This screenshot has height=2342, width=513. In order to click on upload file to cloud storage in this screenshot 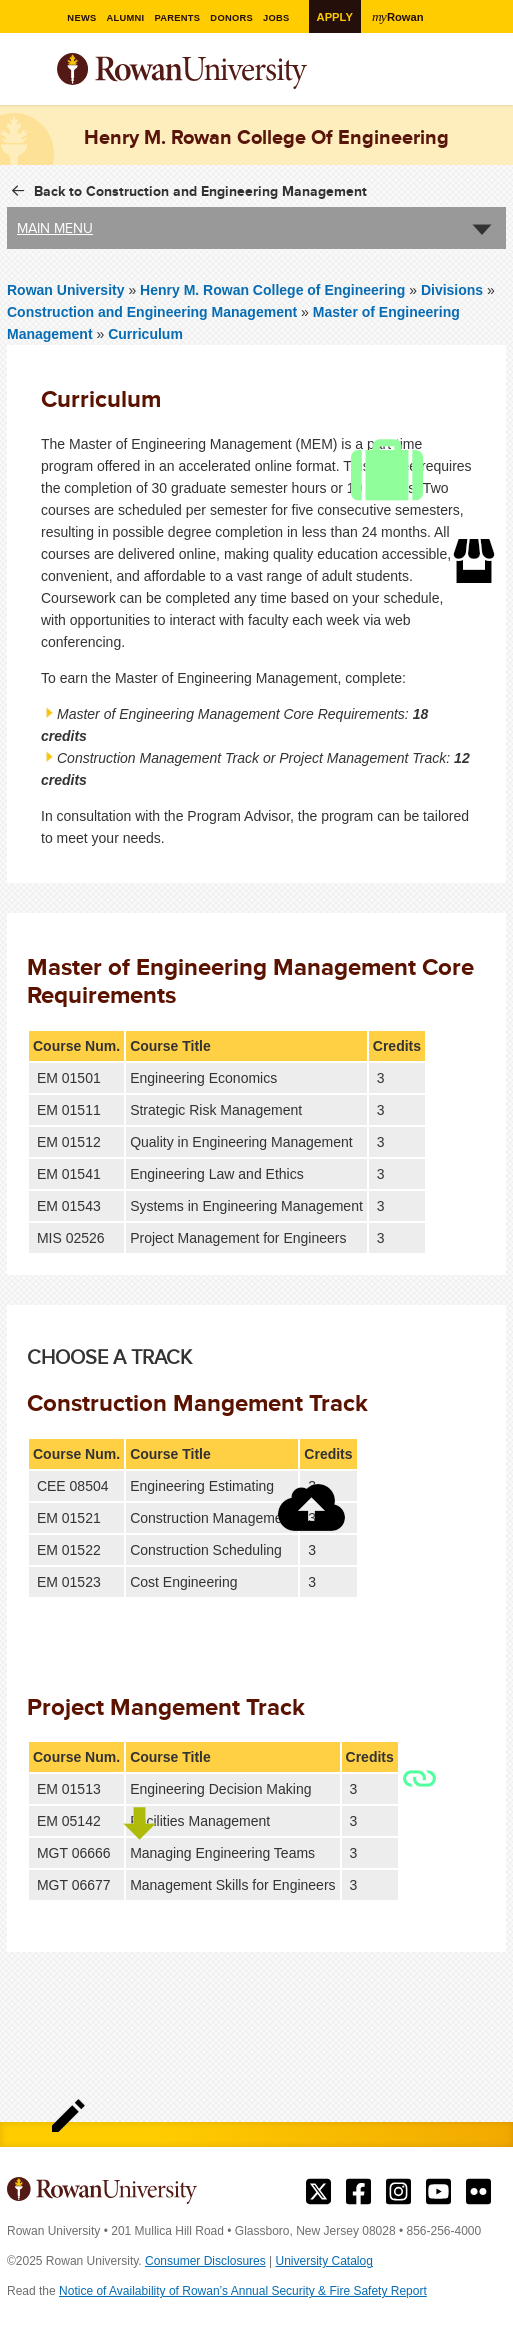, I will do `click(311, 1507)`.